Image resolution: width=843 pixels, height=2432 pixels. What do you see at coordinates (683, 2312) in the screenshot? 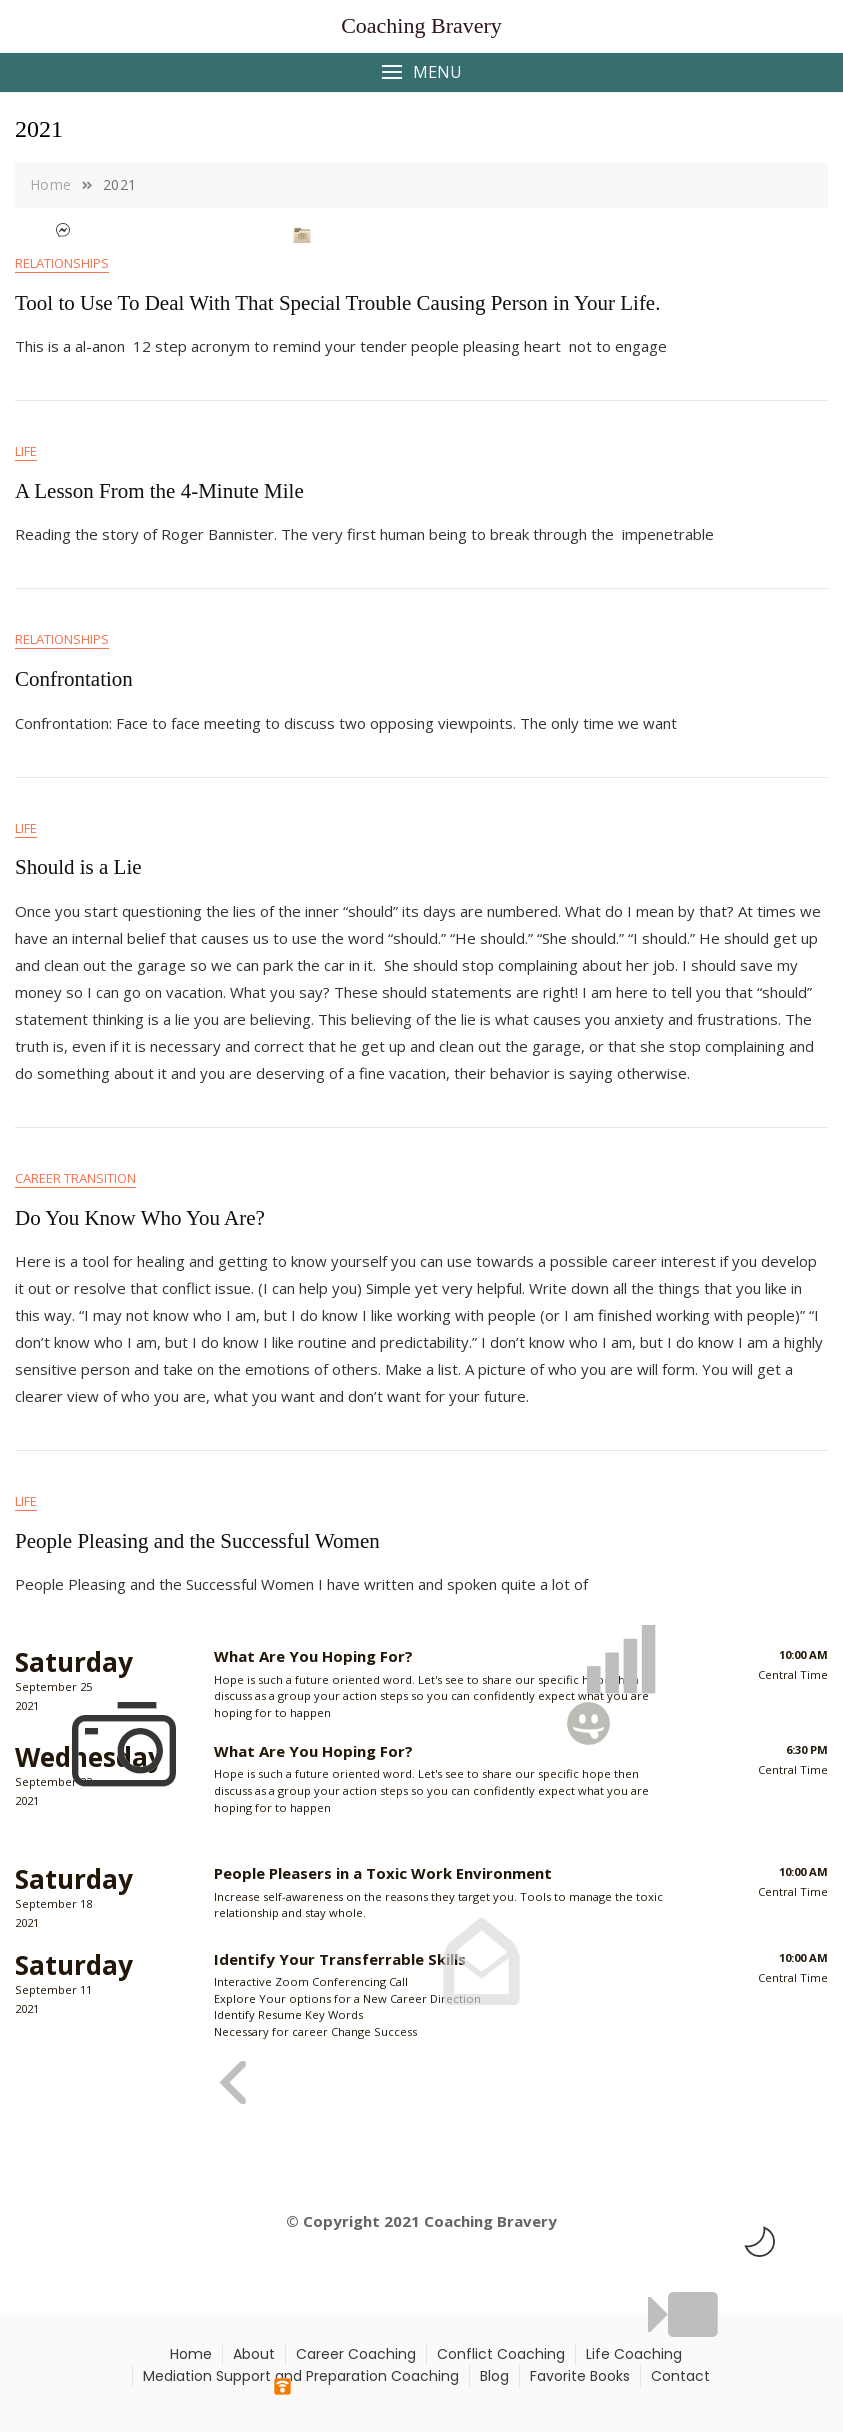
I see `access webcam or video camera settings` at bounding box center [683, 2312].